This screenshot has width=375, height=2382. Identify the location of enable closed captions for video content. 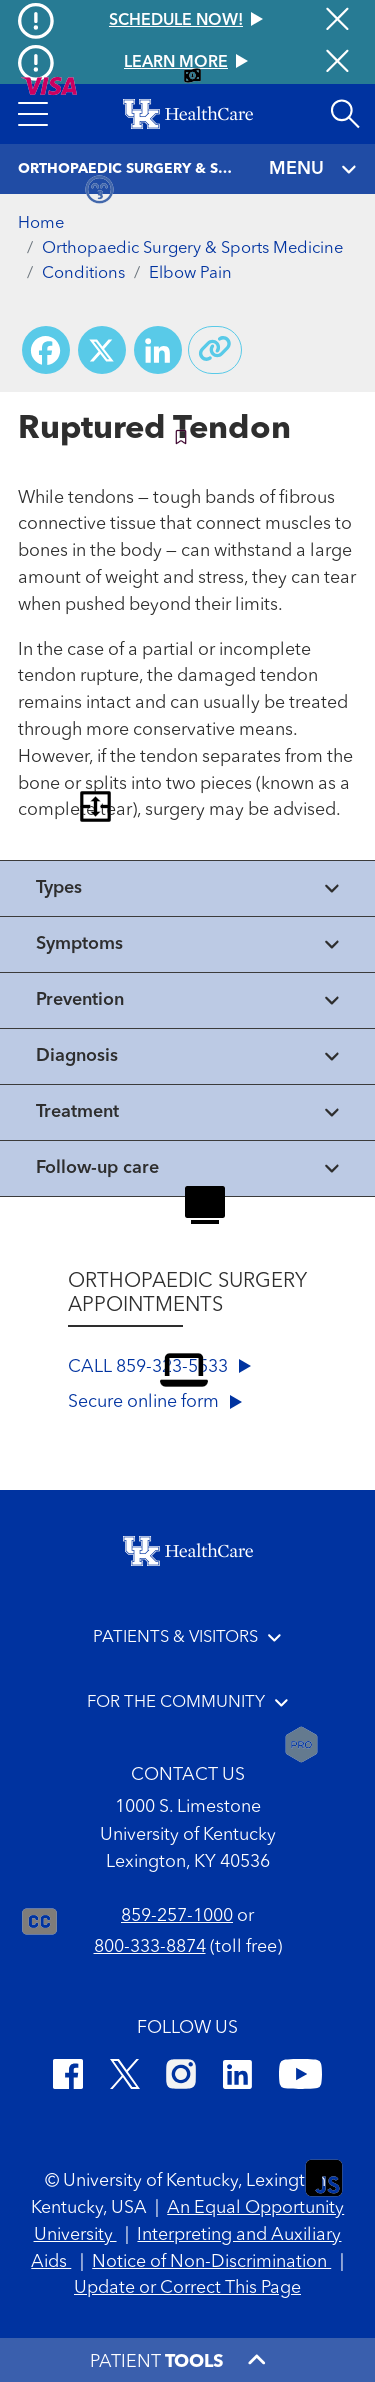
(39, 1921).